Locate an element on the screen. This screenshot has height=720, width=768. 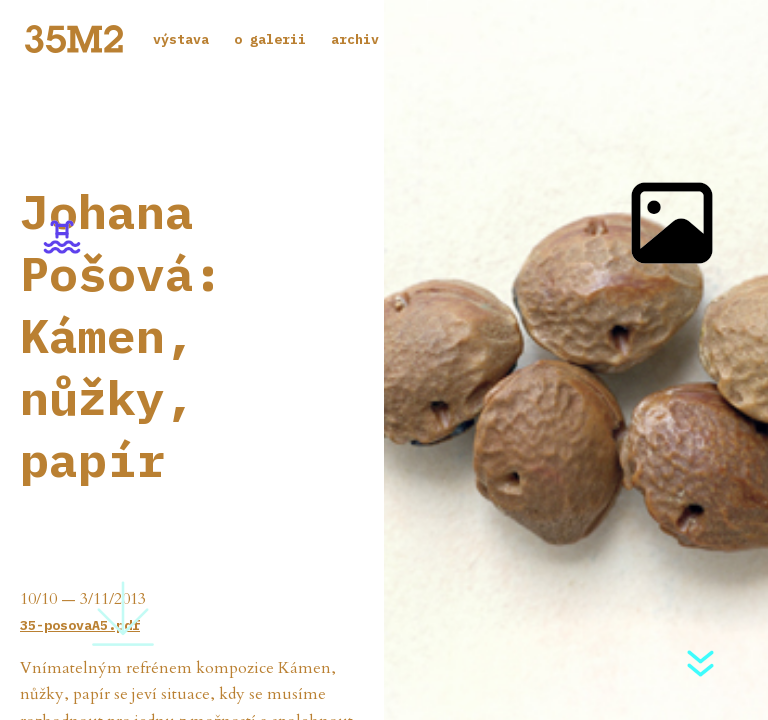
expand content or show more items is located at coordinates (700, 663).